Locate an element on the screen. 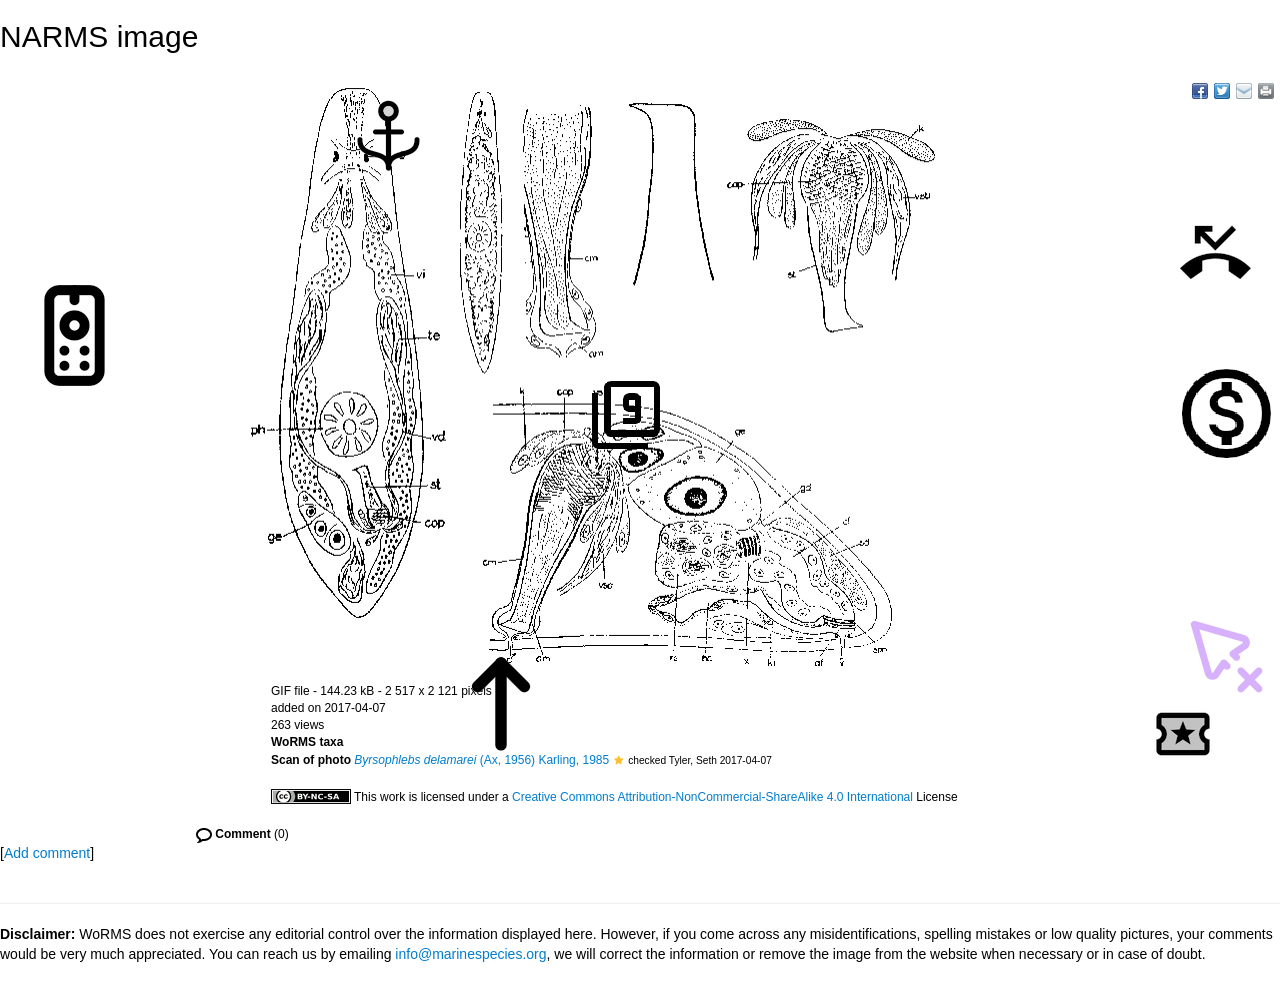 This screenshot has width=1280, height=984. view earnings or account balance is located at coordinates (1226, 413).